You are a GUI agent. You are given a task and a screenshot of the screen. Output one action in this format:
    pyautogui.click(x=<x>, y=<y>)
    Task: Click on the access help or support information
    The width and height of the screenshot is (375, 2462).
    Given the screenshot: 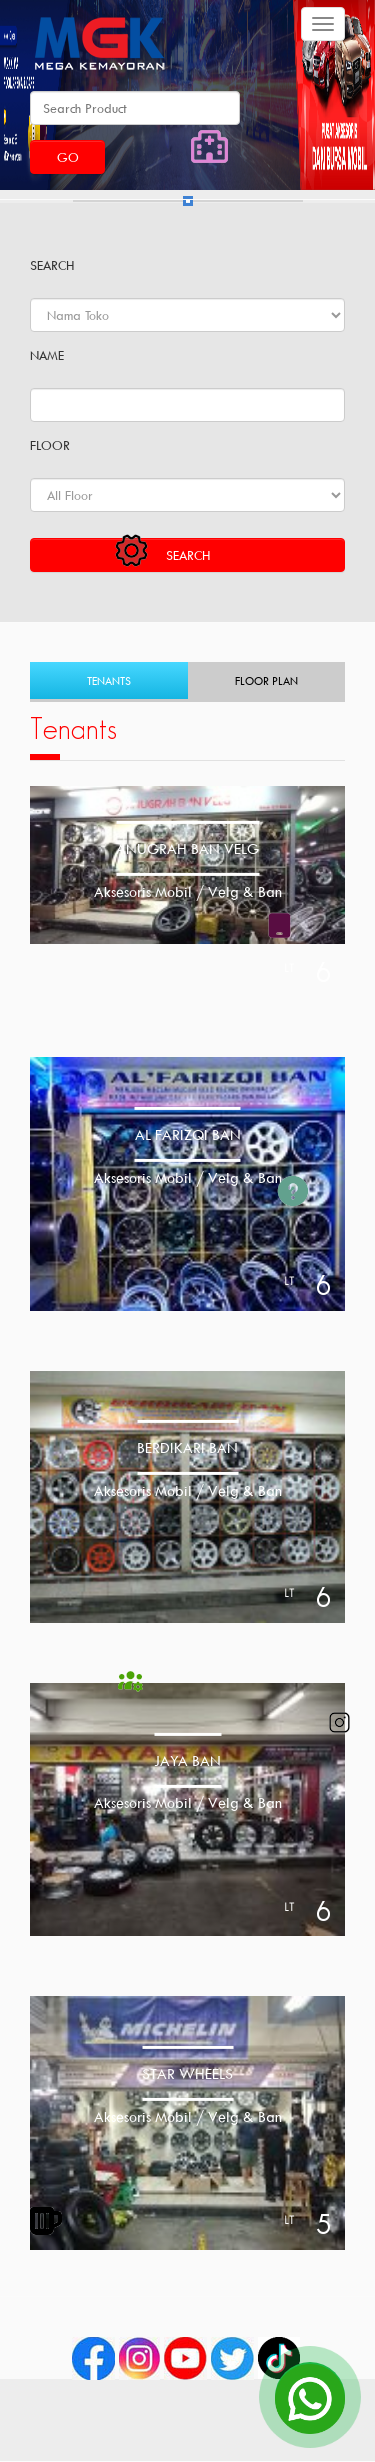 What is the action you would take?
    pyautogui.click(x=293, y=1191)
    